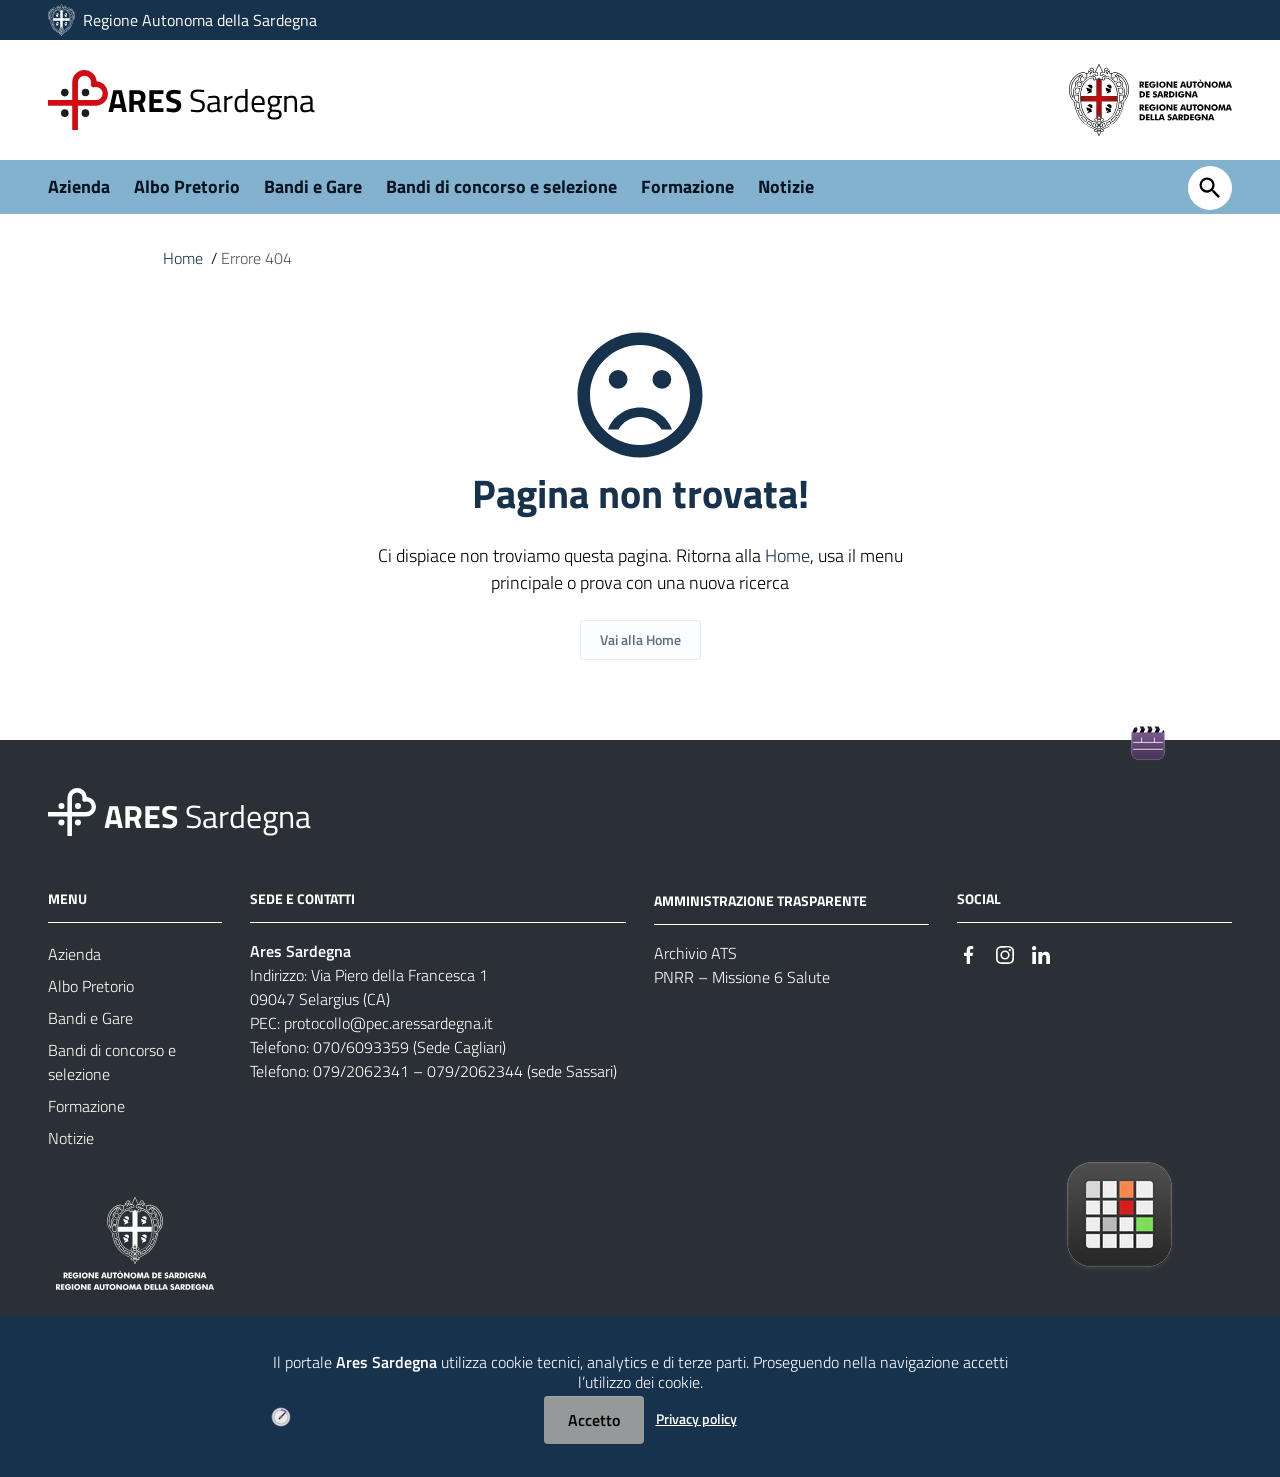  I want to click on open pitivi video editor, so click(1148, 743).